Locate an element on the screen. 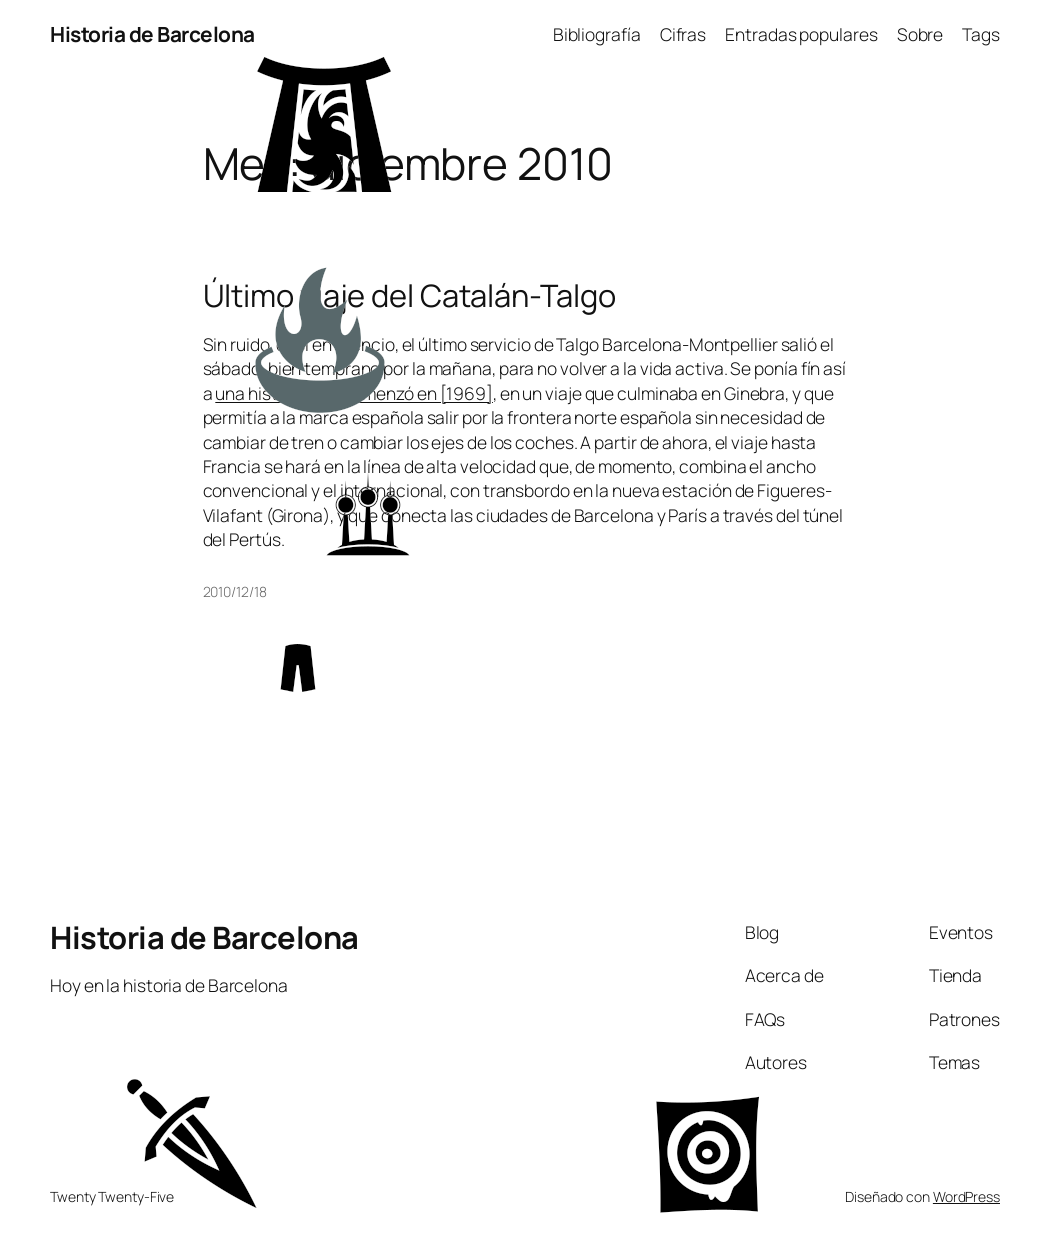 The image size is (1050, 1256). browse pants or trousers in a clothing app is located at coordinates (298, 668).